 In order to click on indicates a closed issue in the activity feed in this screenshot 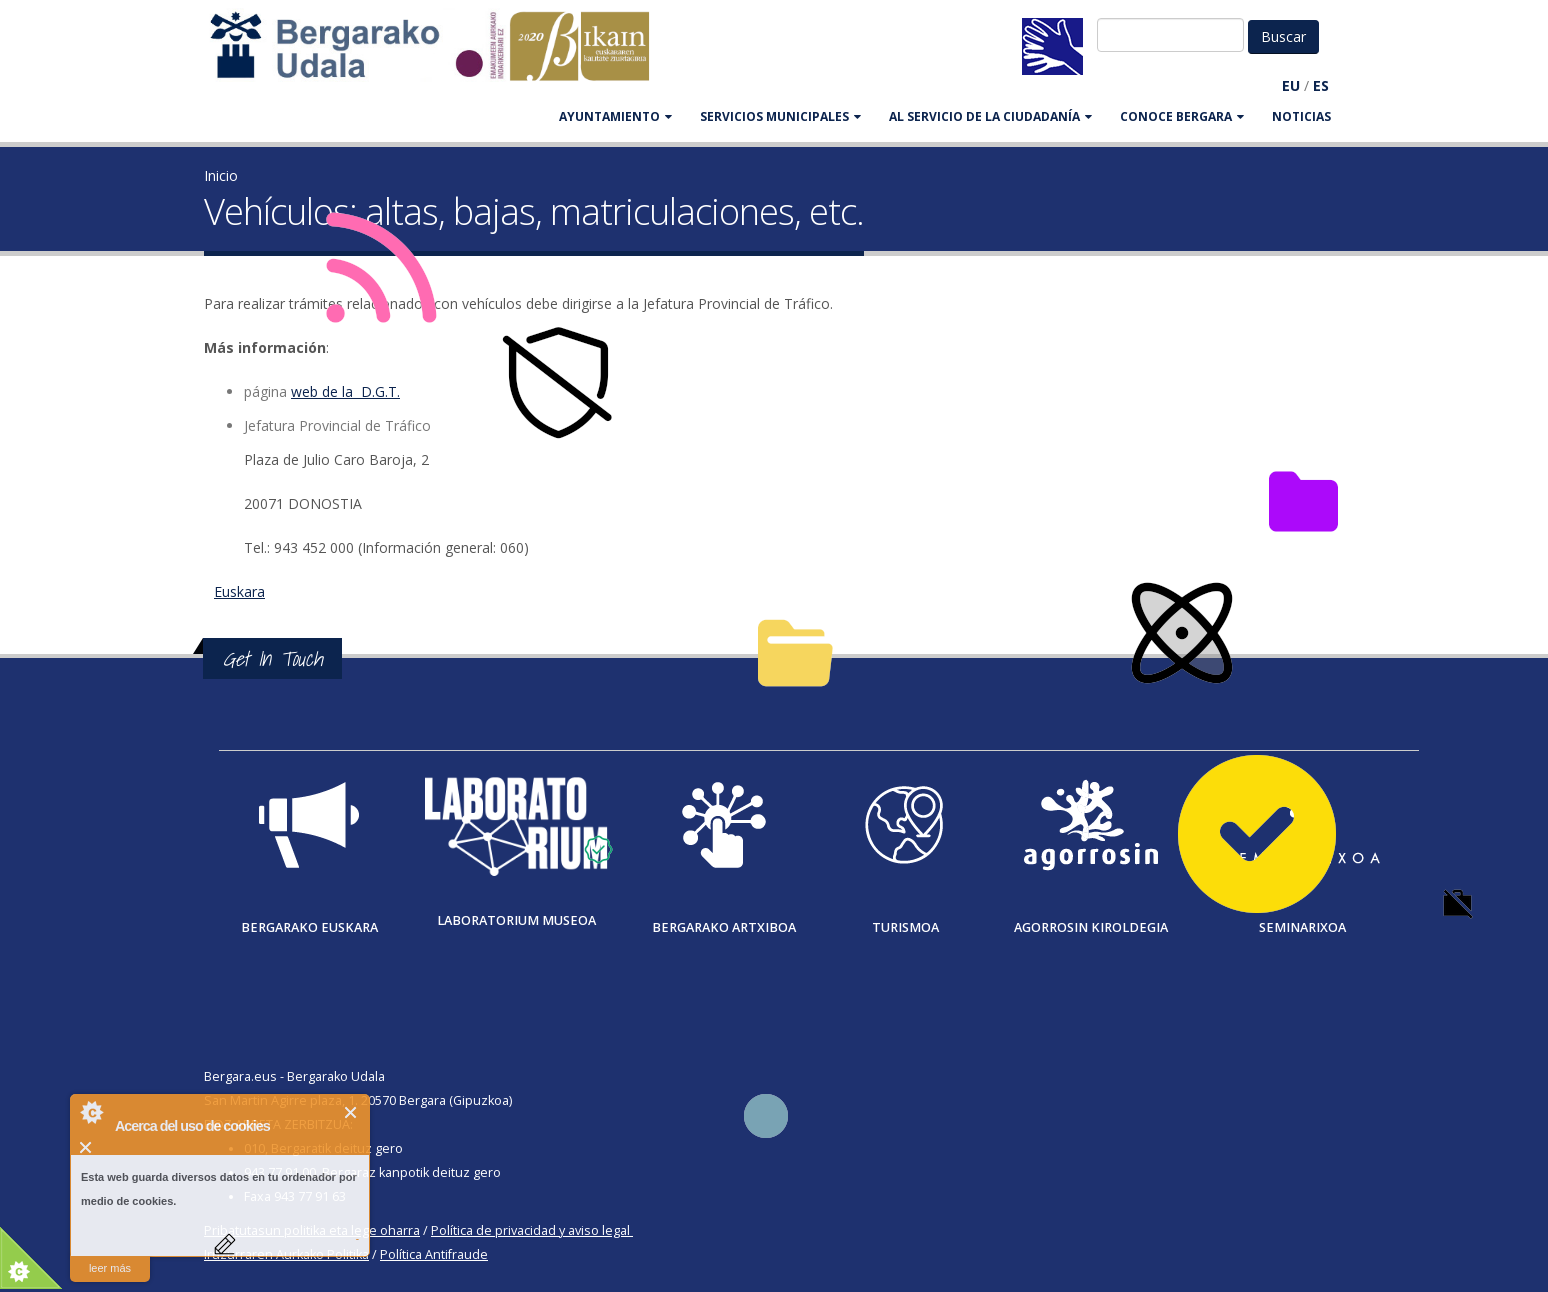, I will do `click(1257, 834)`.